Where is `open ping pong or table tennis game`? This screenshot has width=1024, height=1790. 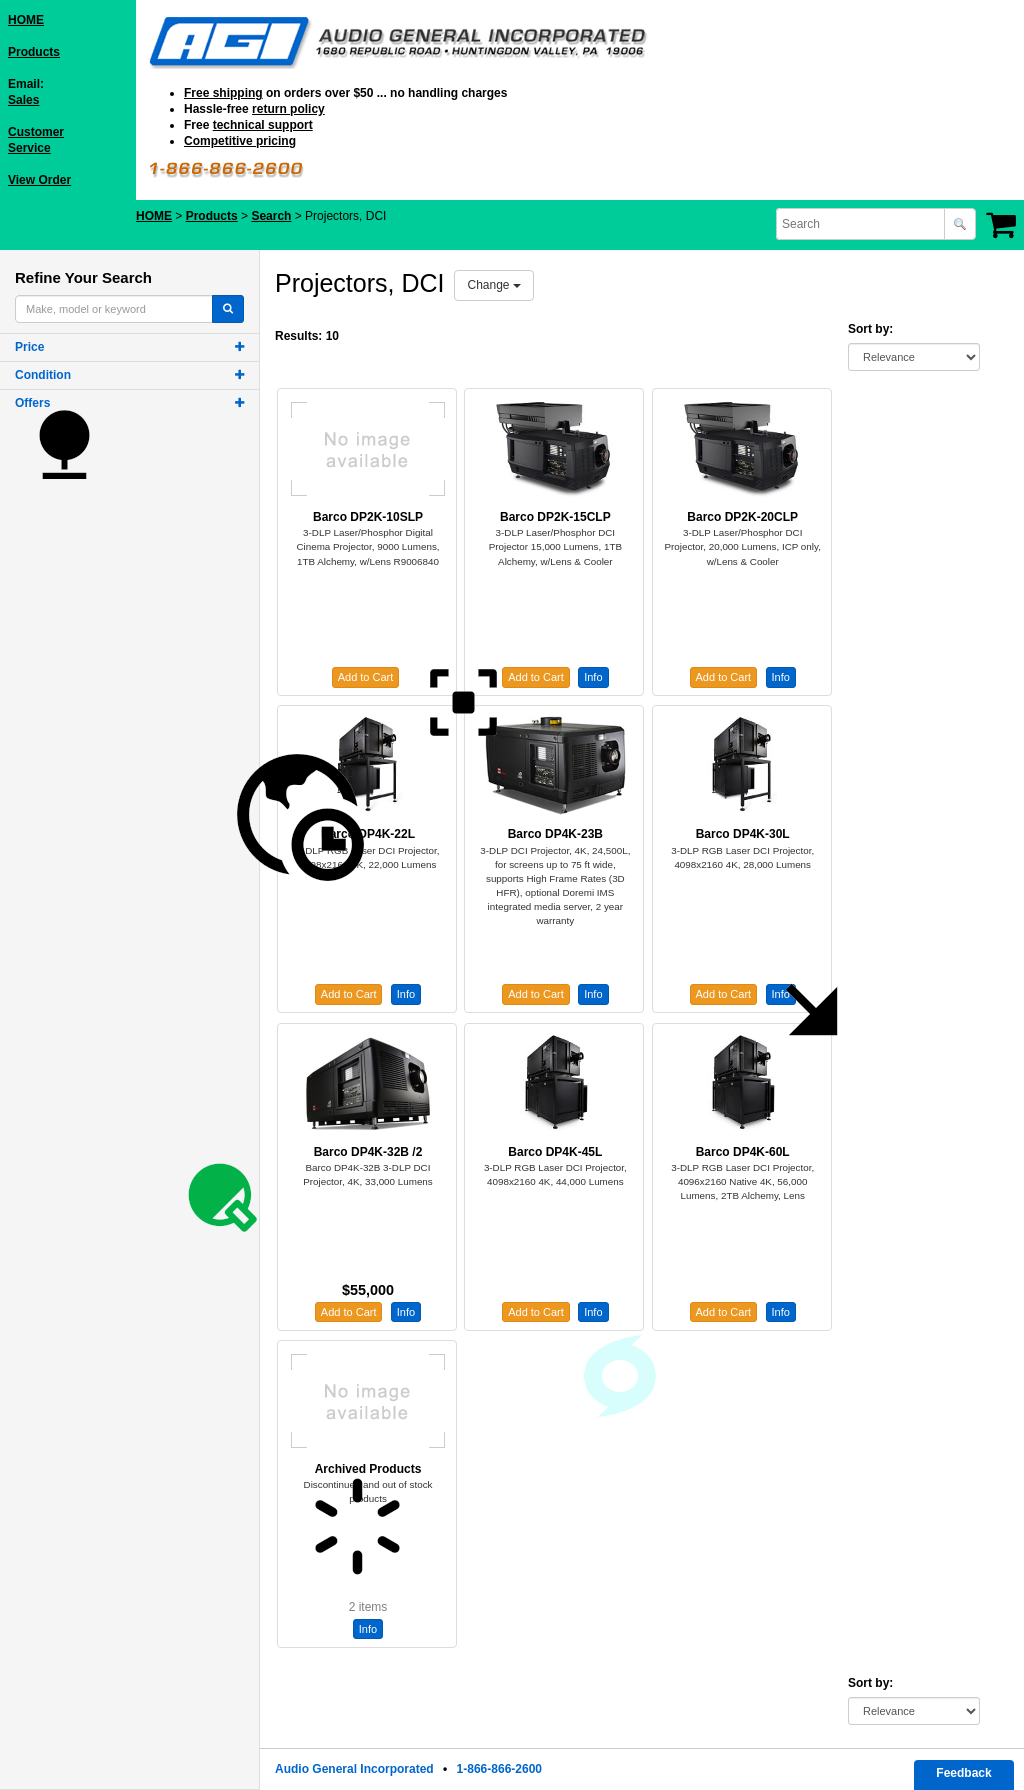
open ping pong or table tennis game is located at coordinates (221, 1196).